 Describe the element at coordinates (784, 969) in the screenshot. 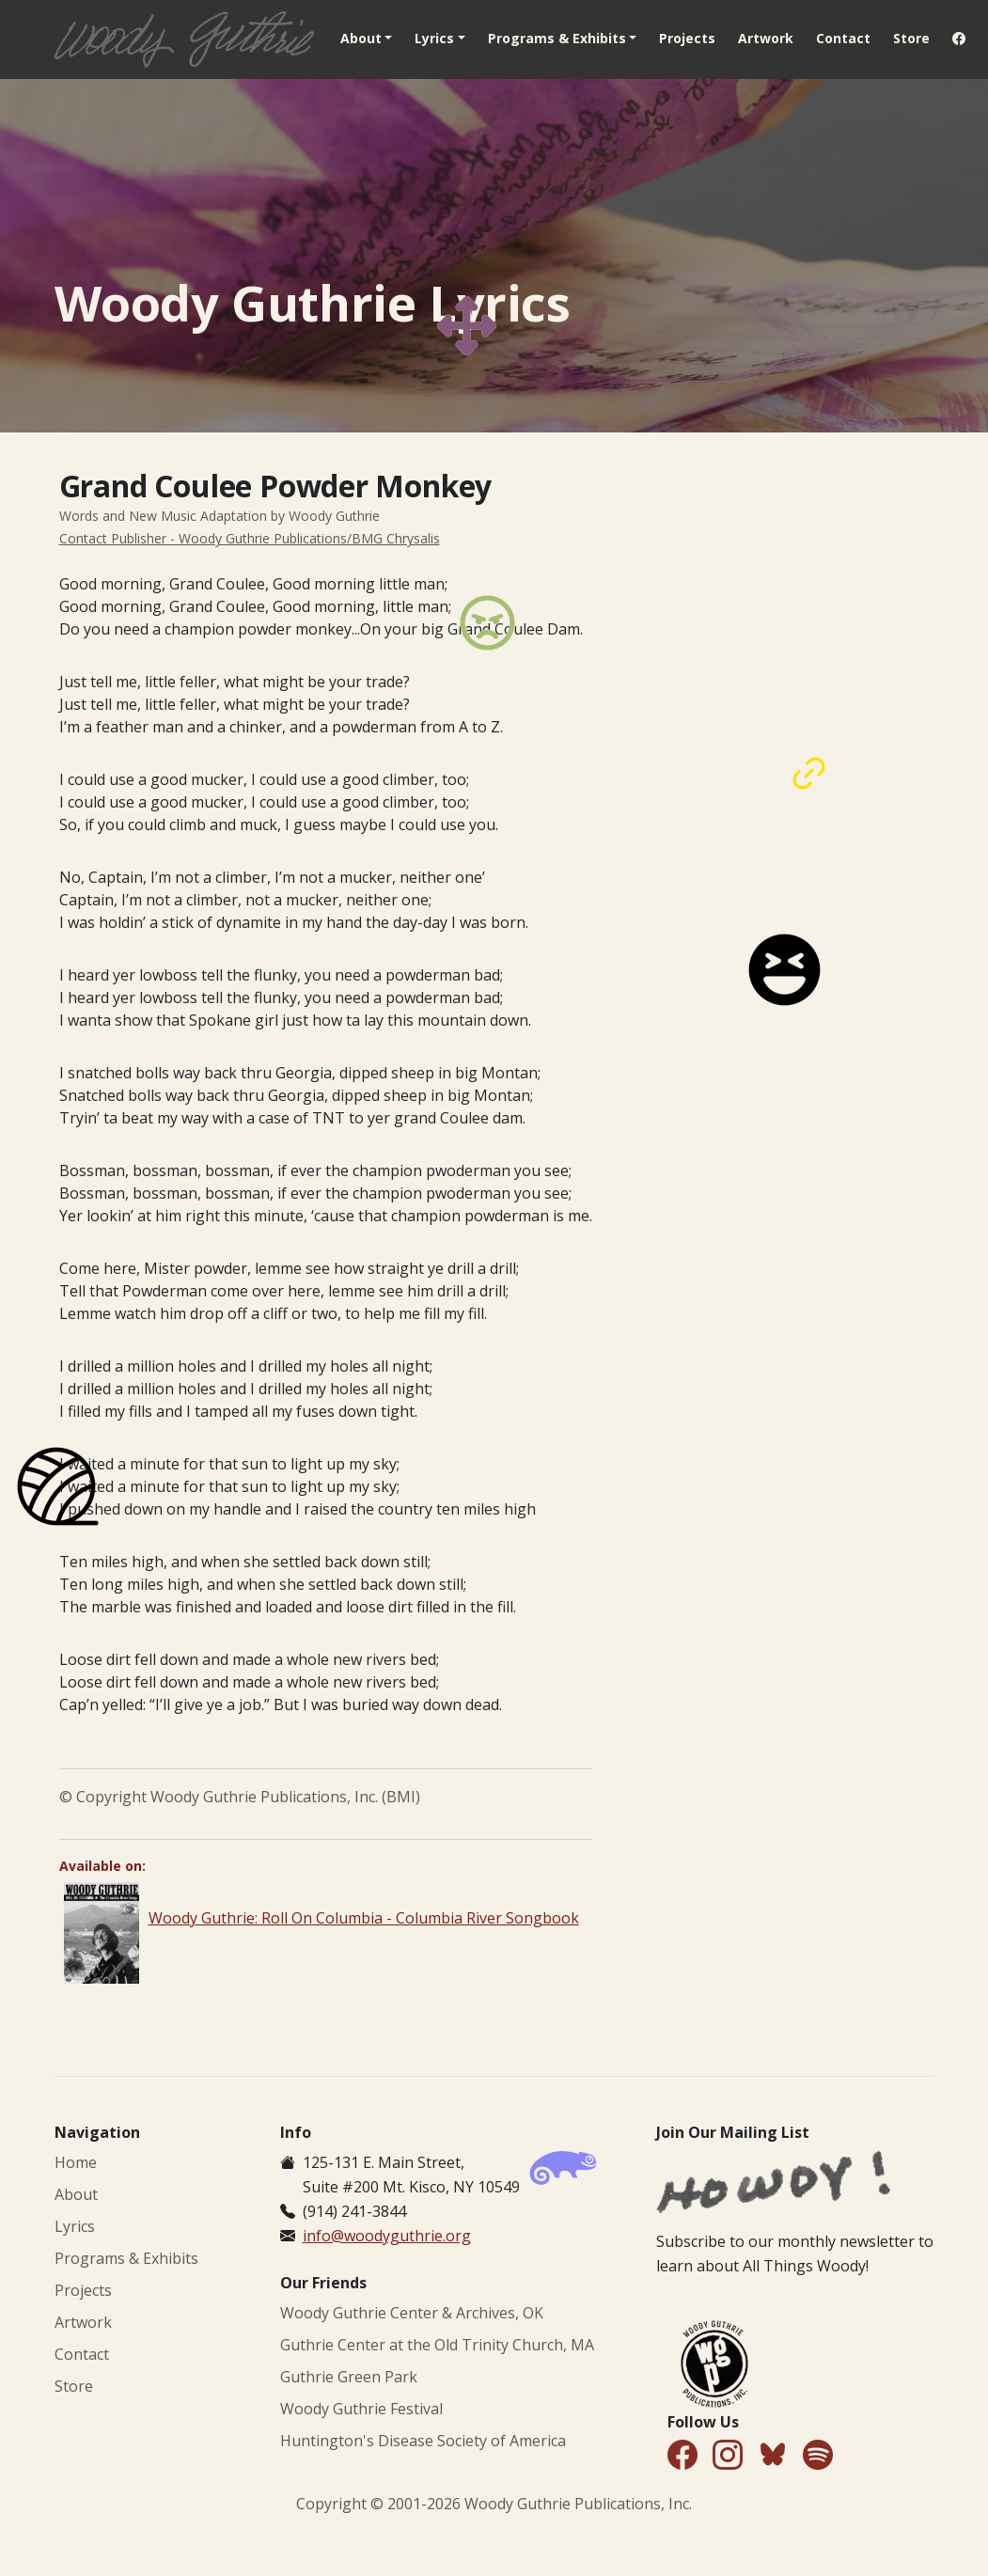

I see `react with laughter to a post or message` at that location.